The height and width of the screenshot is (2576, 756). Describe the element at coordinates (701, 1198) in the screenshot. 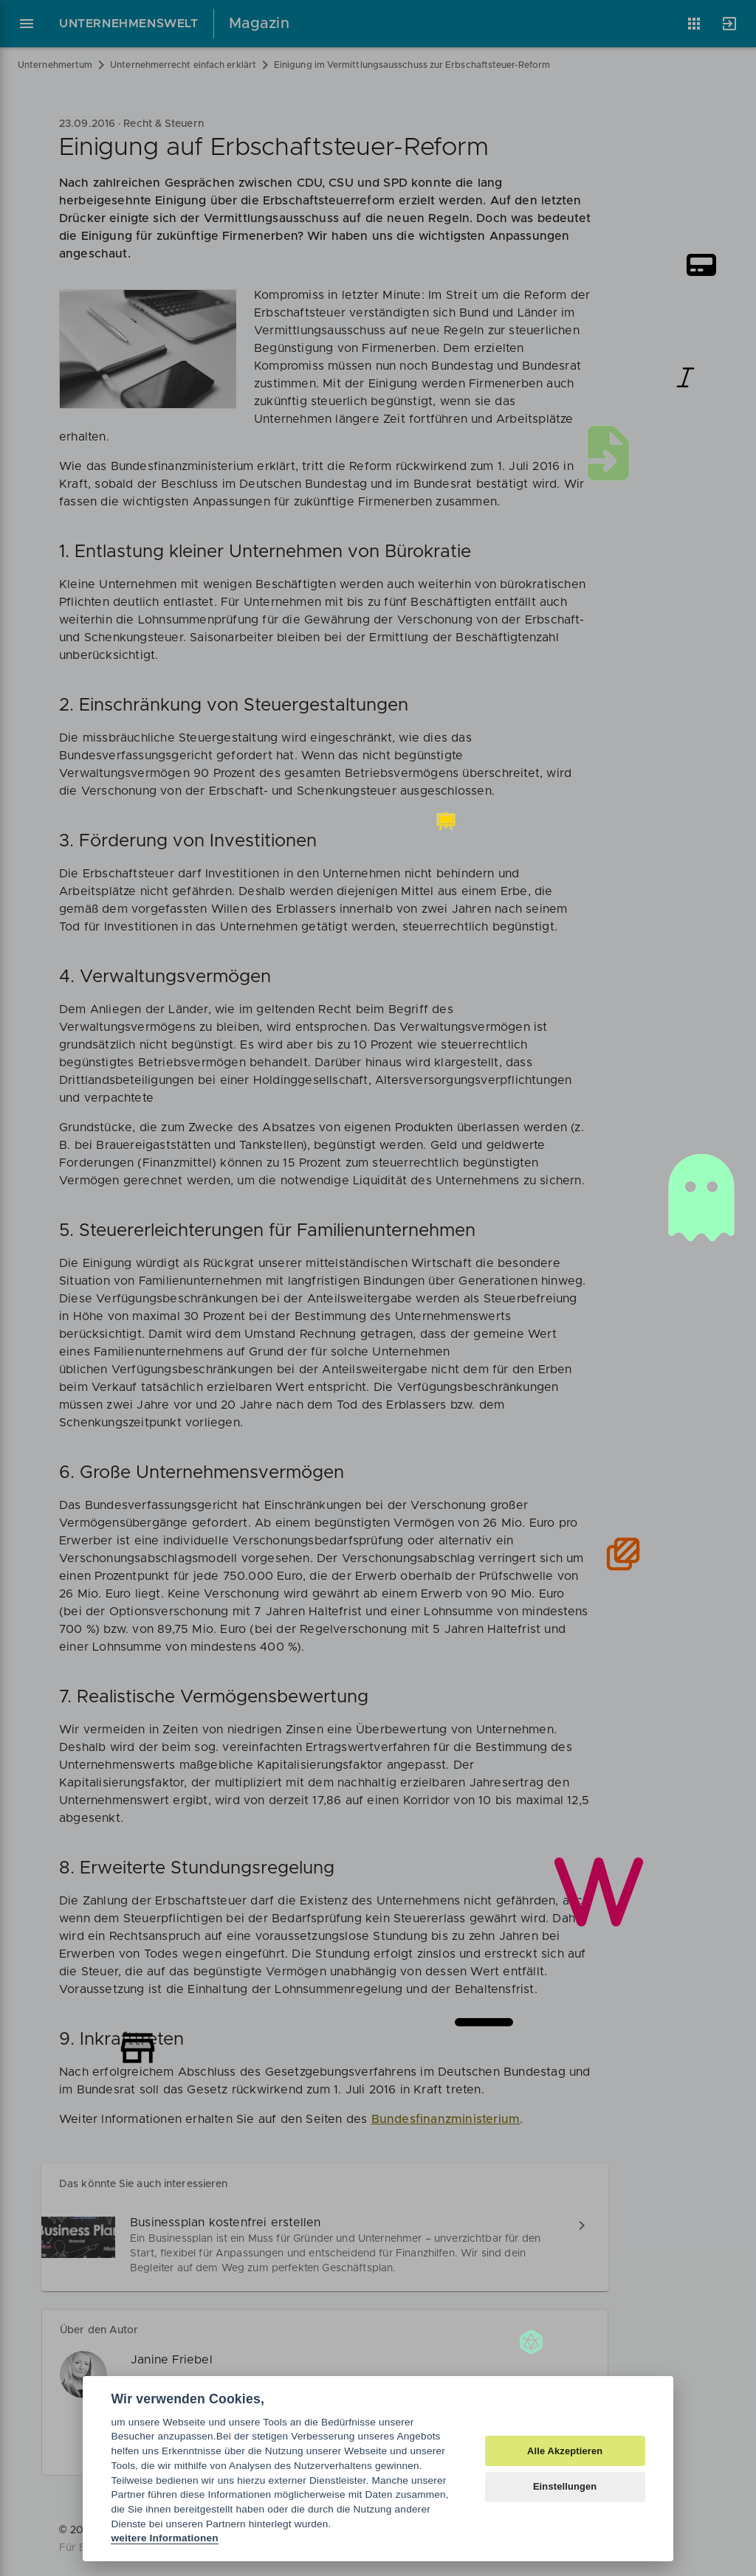

I see `toggle ghost mode or invisible status` at that location.